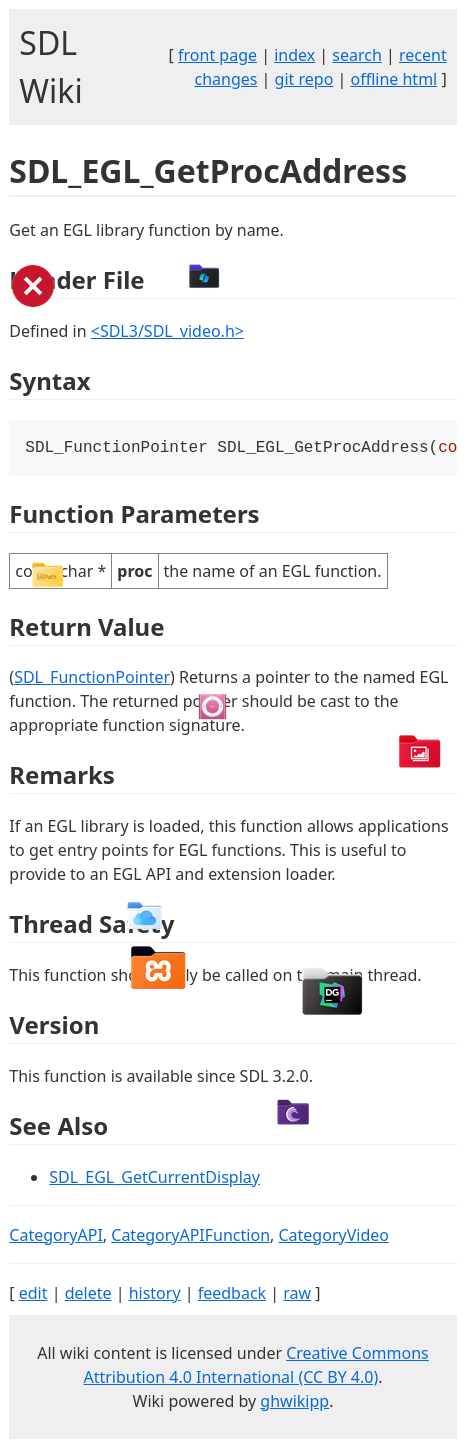 This screenshot has width=466, height=1450. I want to click on iPod shuffle device connected, so click(212, 706).